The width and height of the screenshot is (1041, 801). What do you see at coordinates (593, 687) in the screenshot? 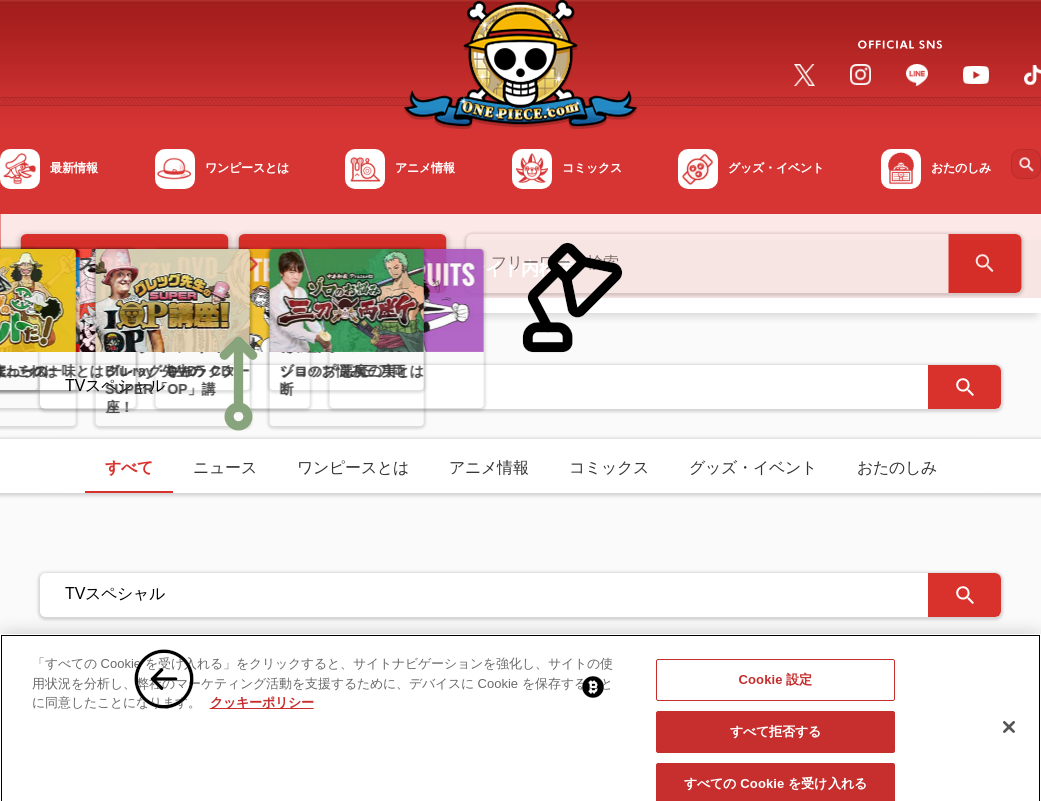
I see `view bitcoin wallet balance` at bounding box center [593, 687].